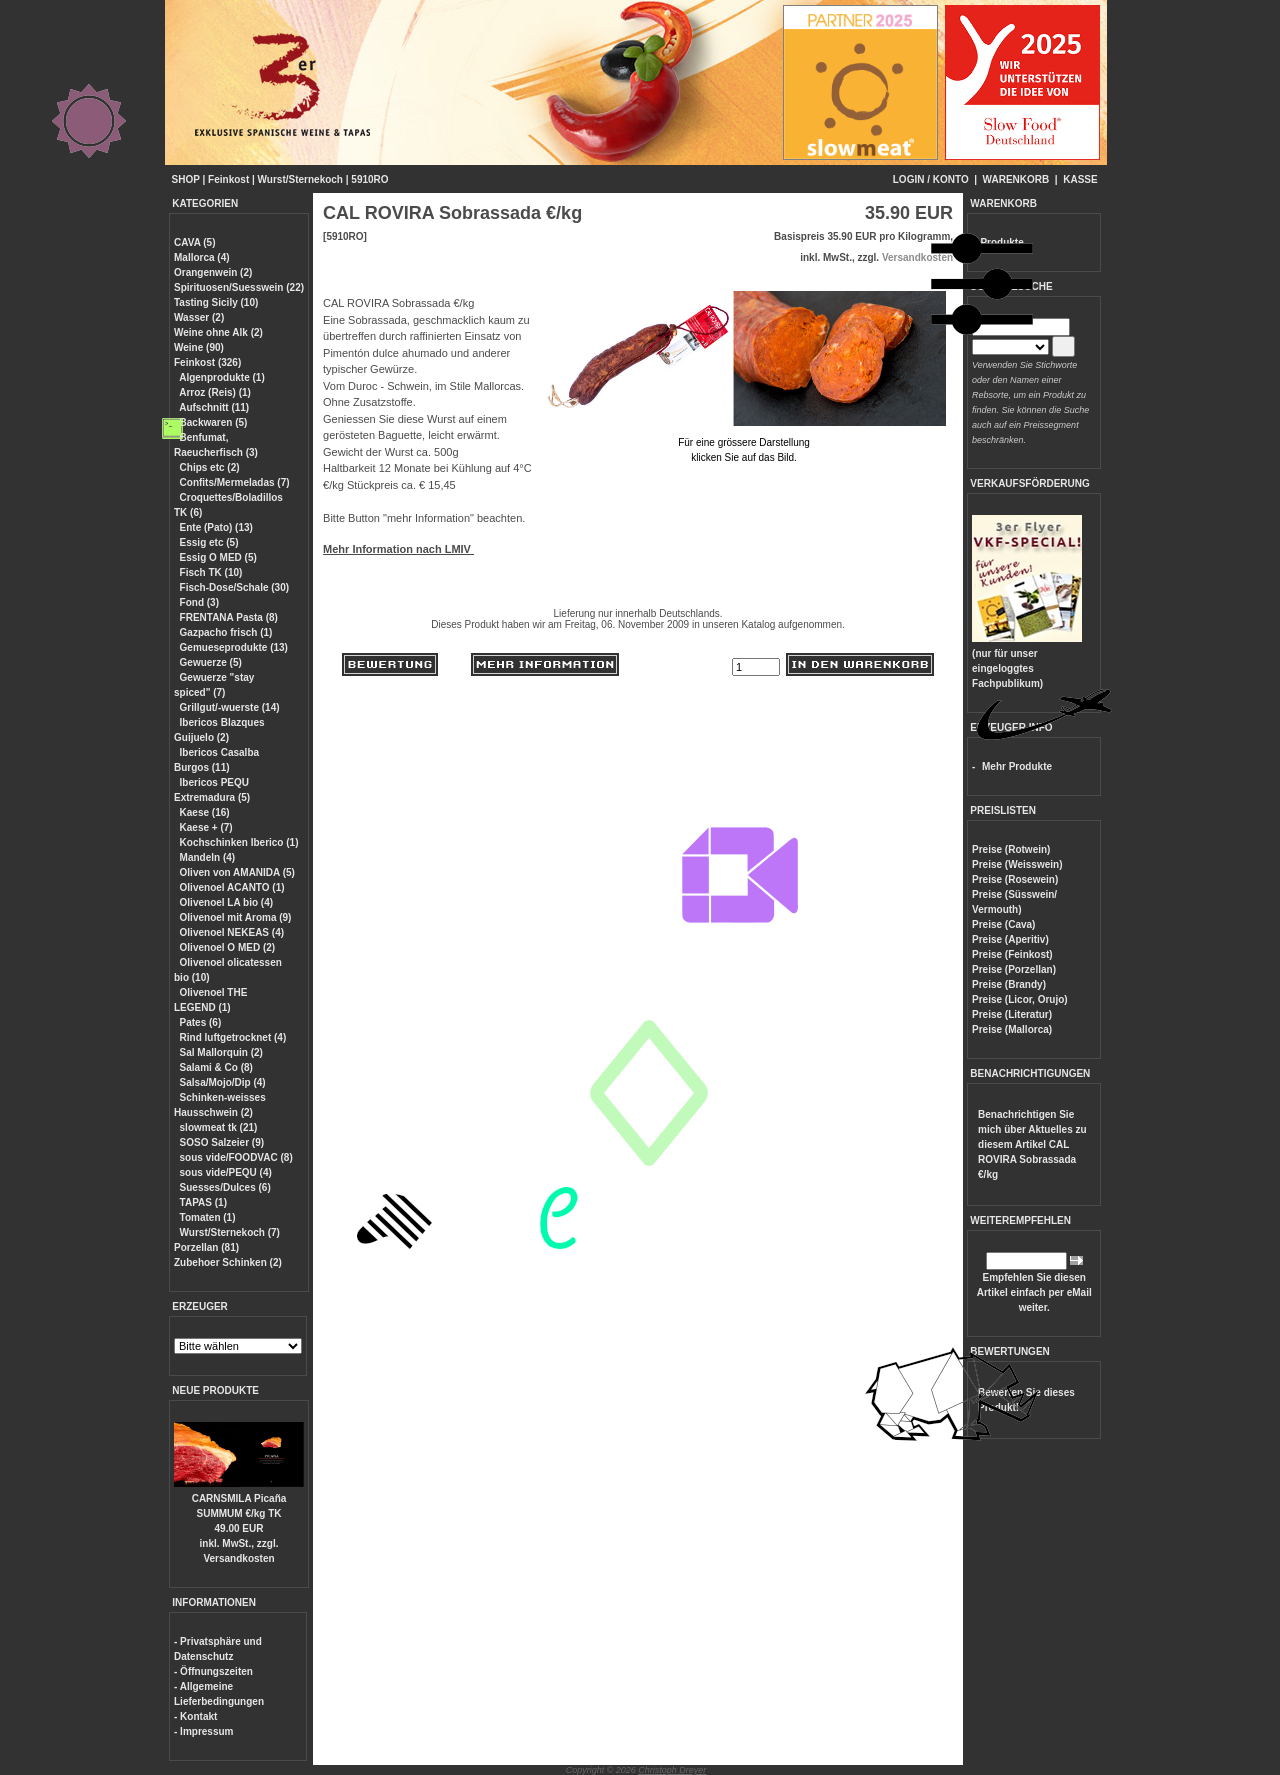  Describe the element at coordinates (952, 1394) in the screenshot. I see `supercrease brand logo` at that location.